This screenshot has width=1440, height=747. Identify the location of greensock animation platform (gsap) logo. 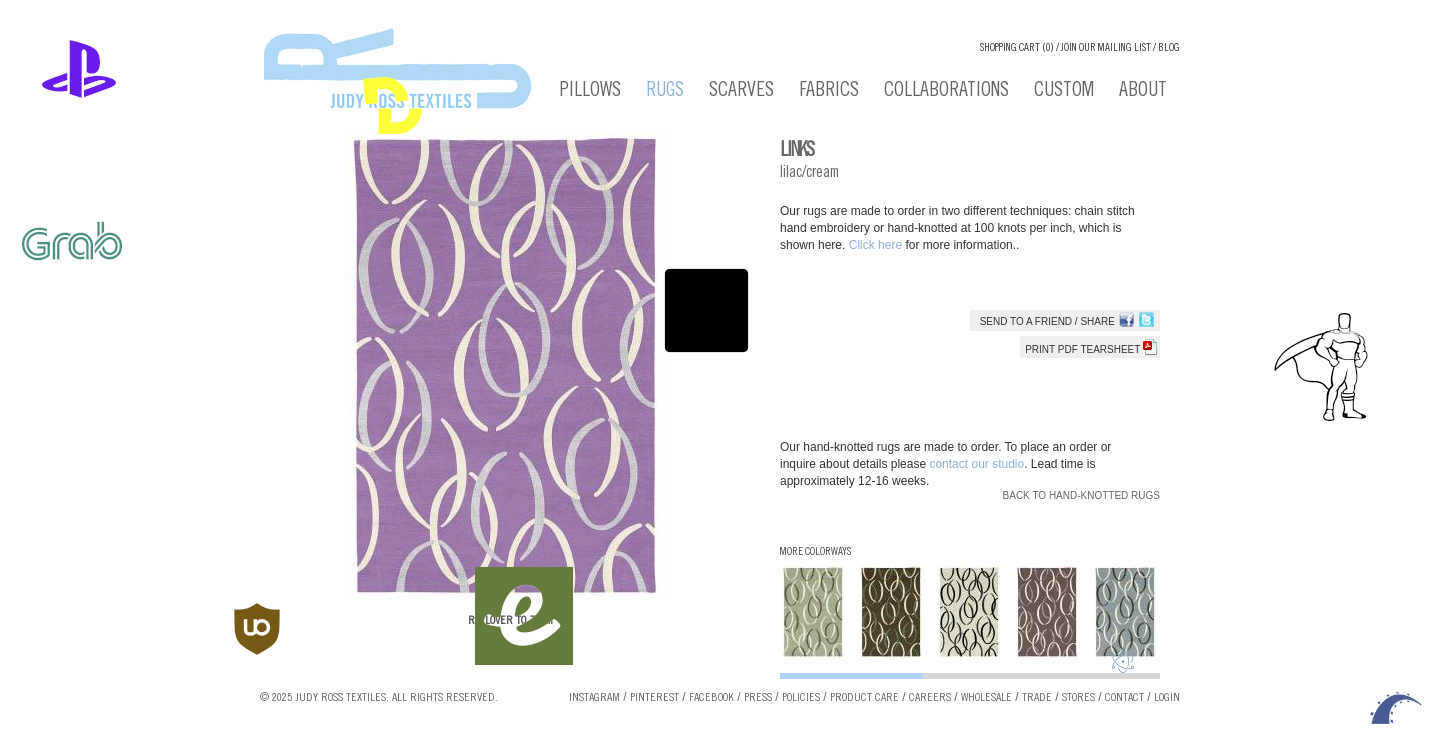
(1321, 367).